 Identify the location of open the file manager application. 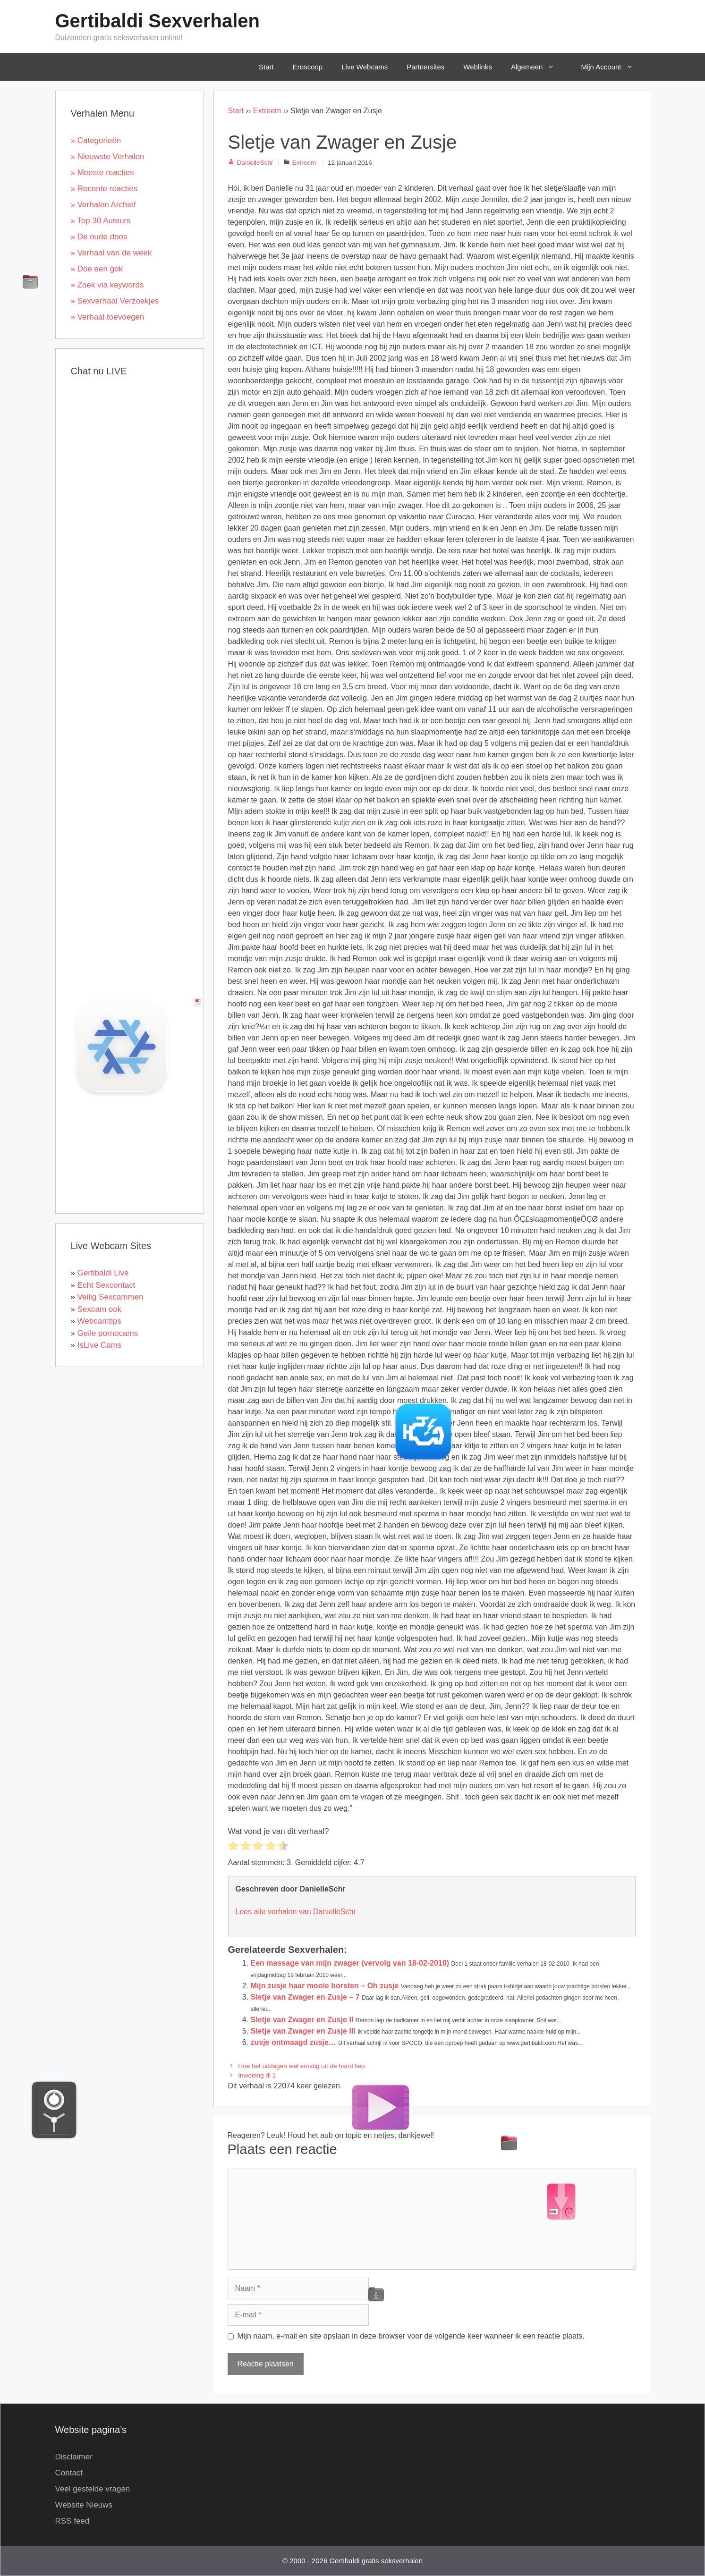
(30, 281).